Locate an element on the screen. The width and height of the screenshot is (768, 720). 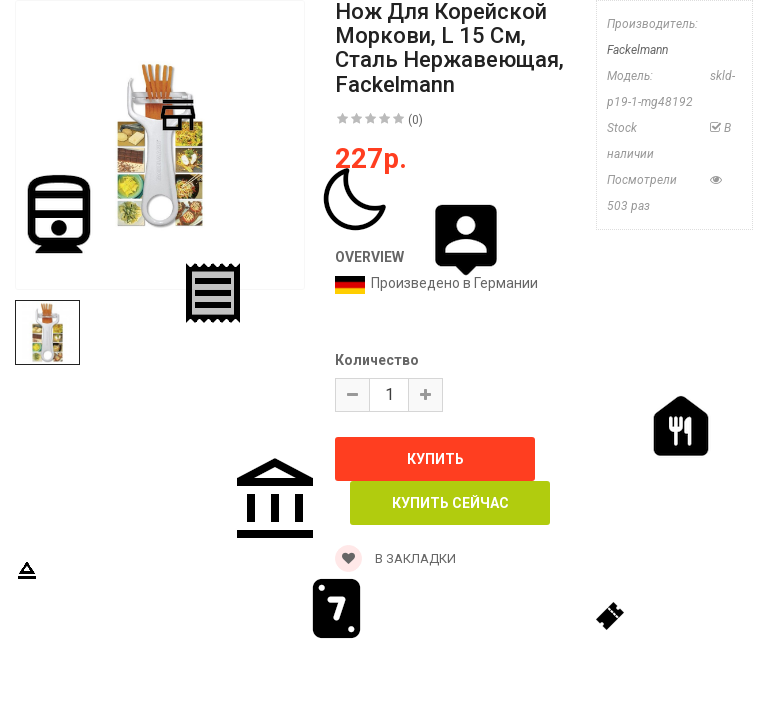
access banking or financial services is located at coordinates (277, 502).